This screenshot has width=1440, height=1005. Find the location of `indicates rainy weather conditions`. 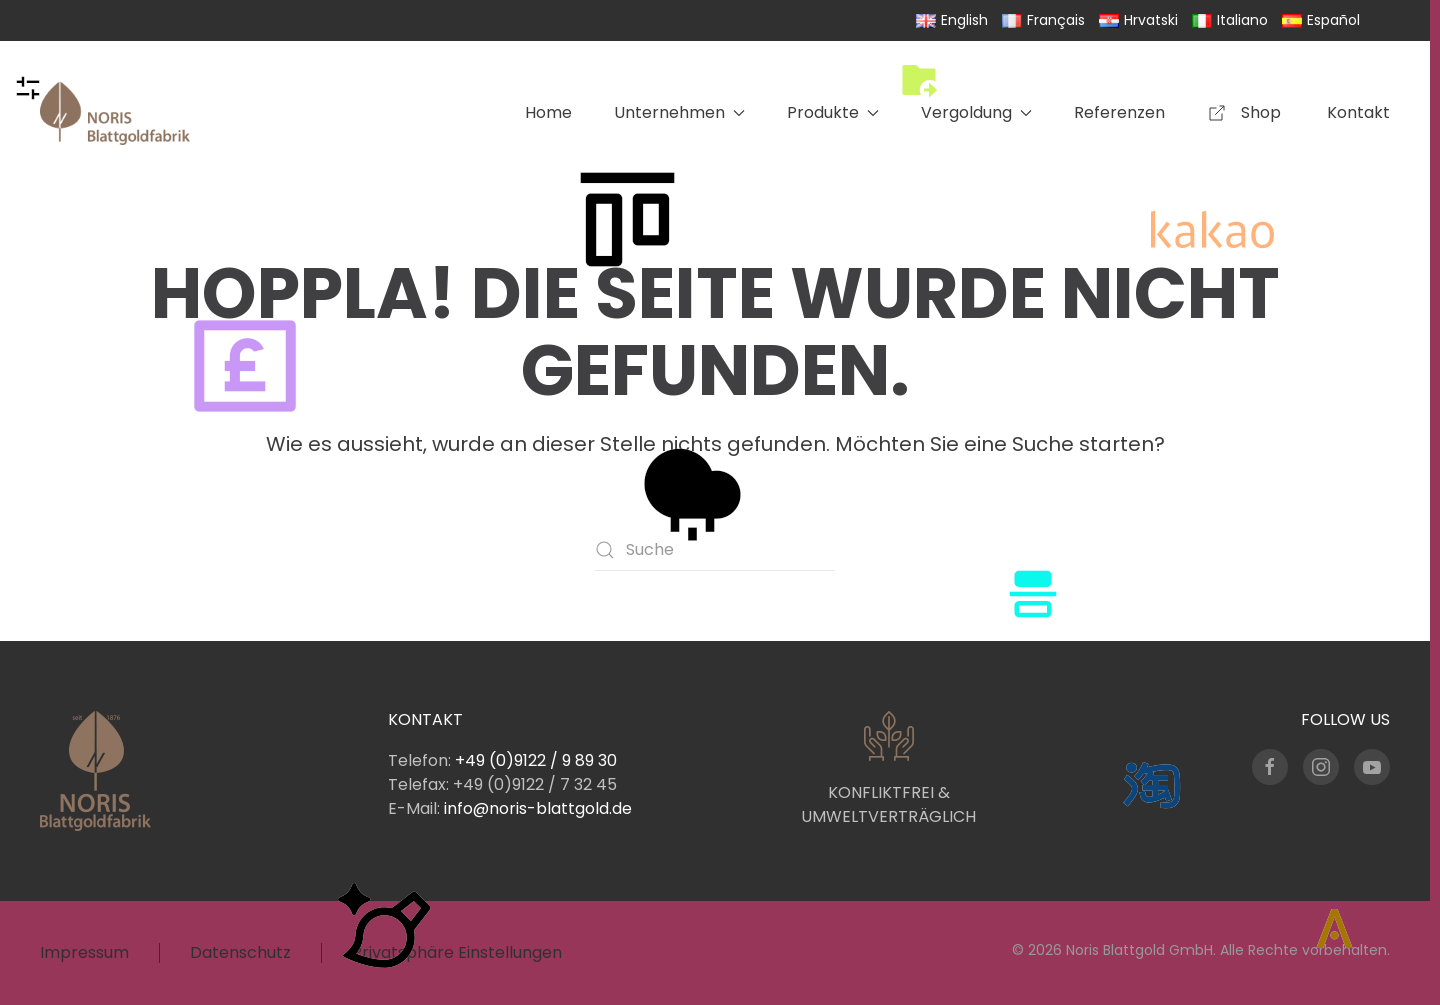

indicates rainy weather conditions is located at coordinates (692, 492).